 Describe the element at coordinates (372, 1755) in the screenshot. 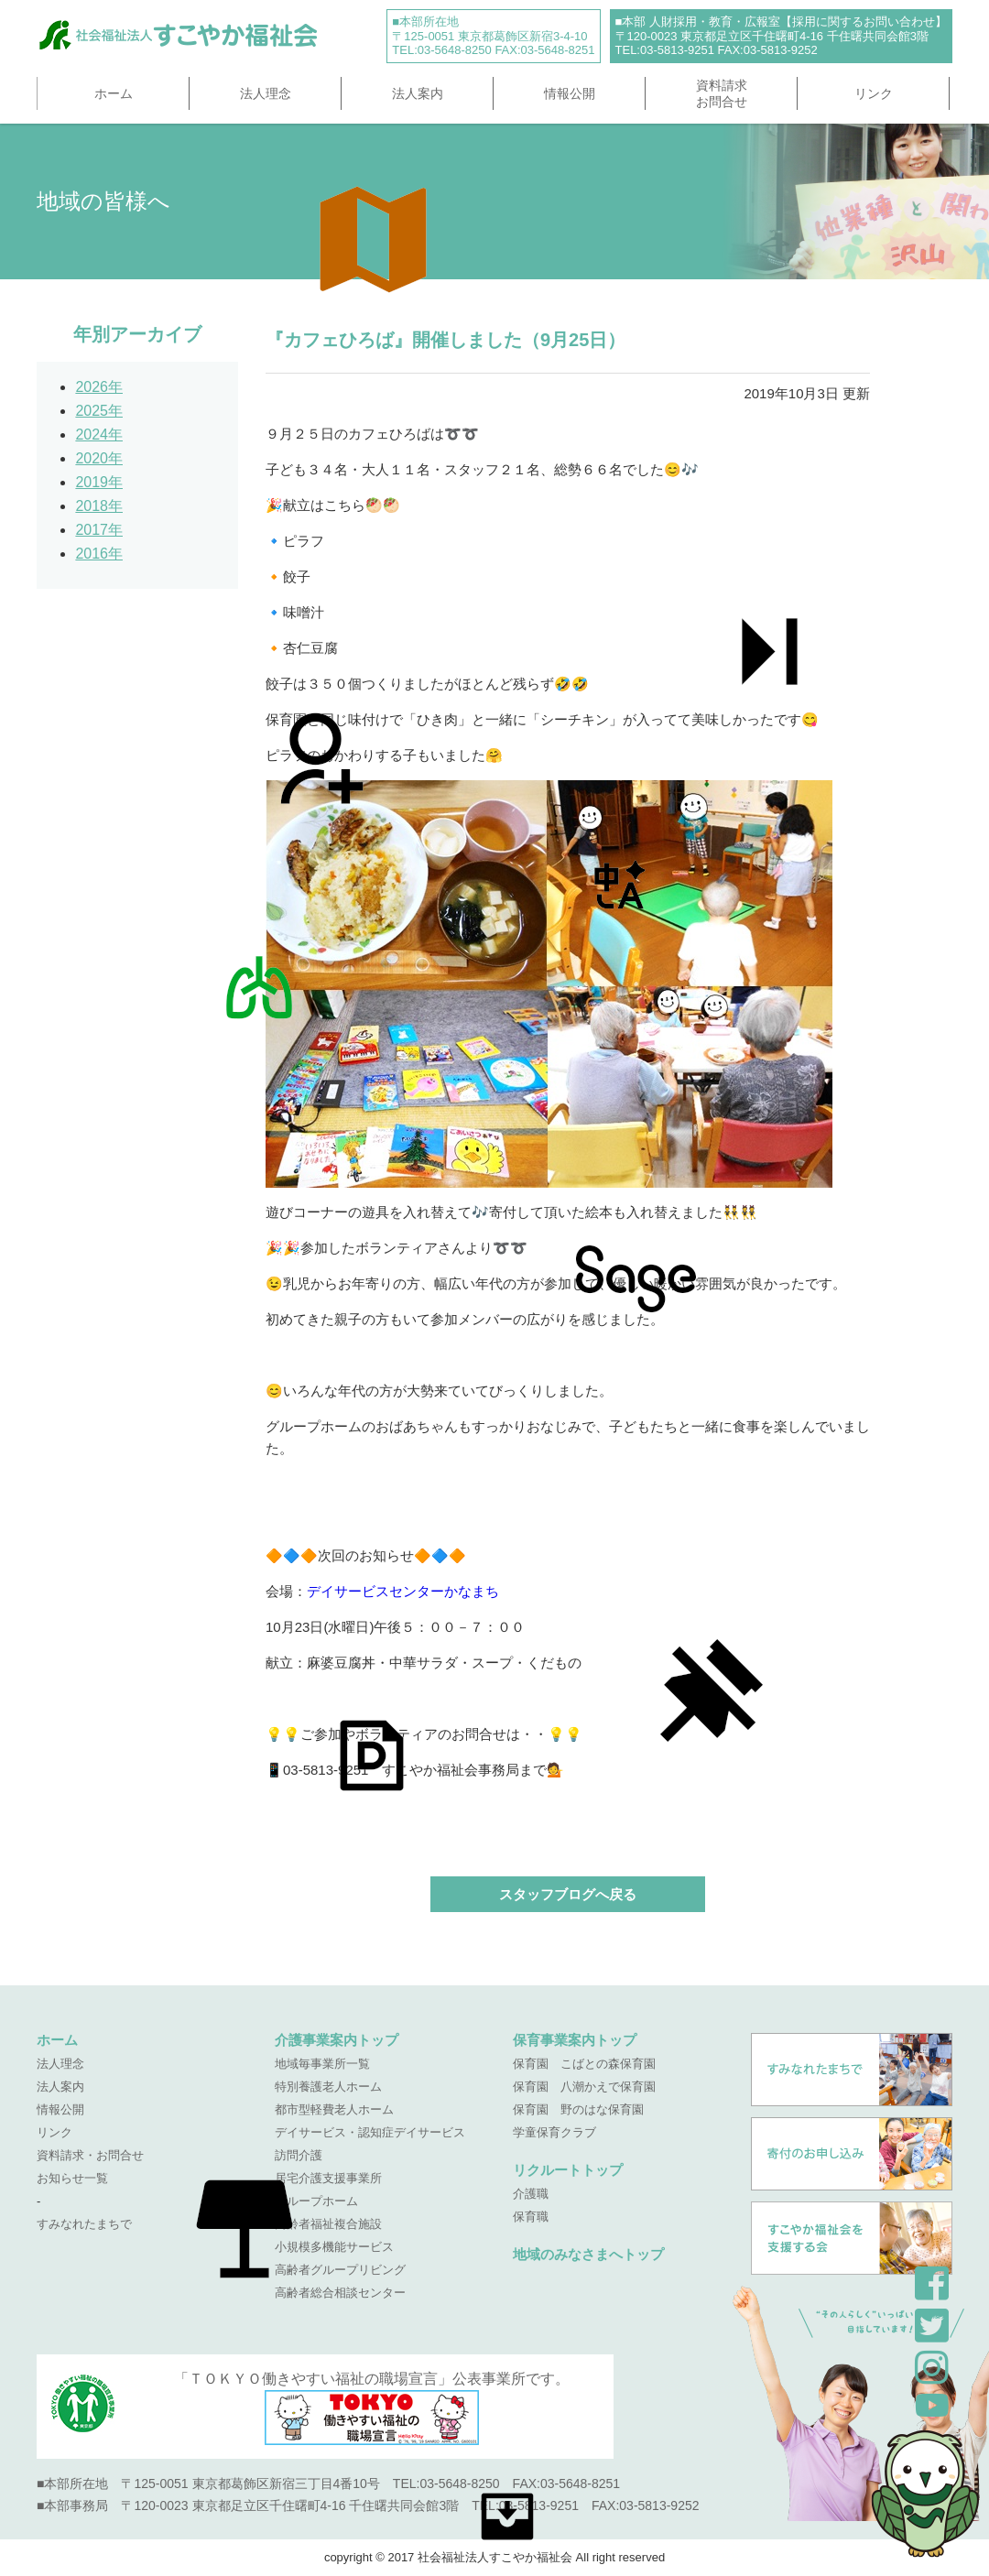

I see `view or open a PDF document` at that location.